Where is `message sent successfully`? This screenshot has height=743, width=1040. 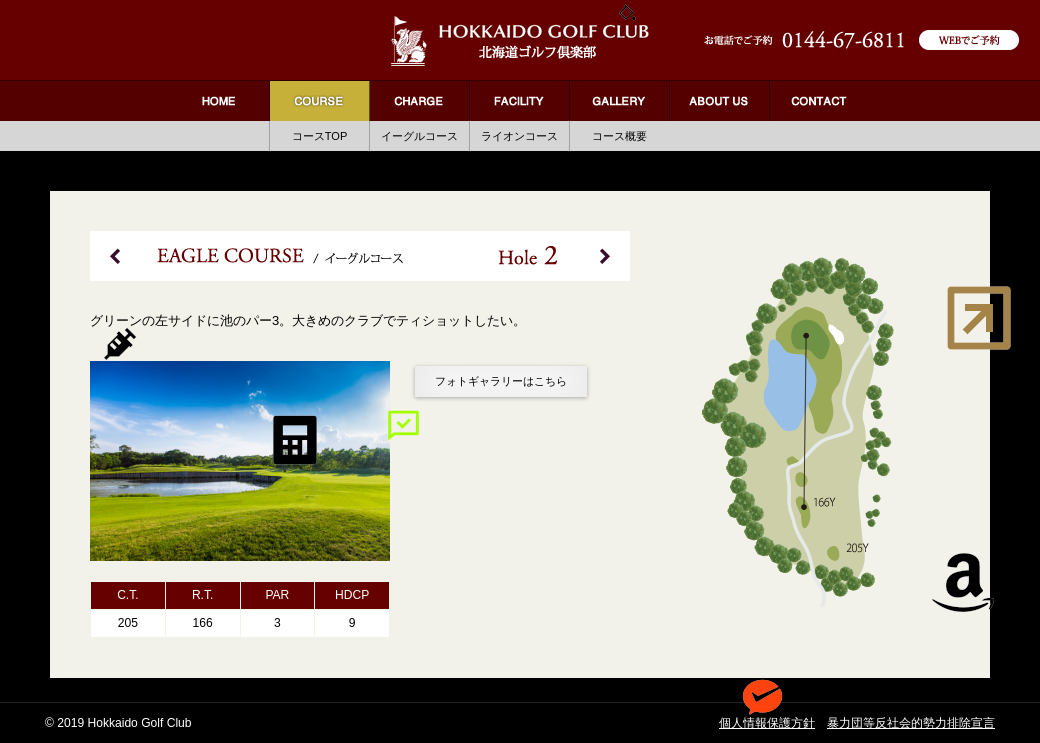 message sent successfully is located at coordinates (403, 424).